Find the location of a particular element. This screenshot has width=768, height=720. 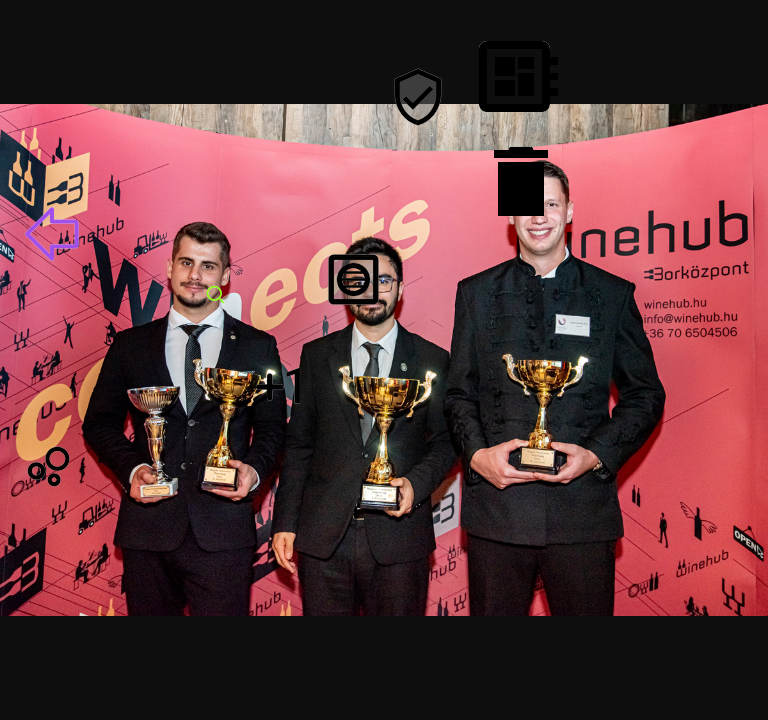

access heating, ventilation, and air conditioning controls is located at coordinates (353, 279).